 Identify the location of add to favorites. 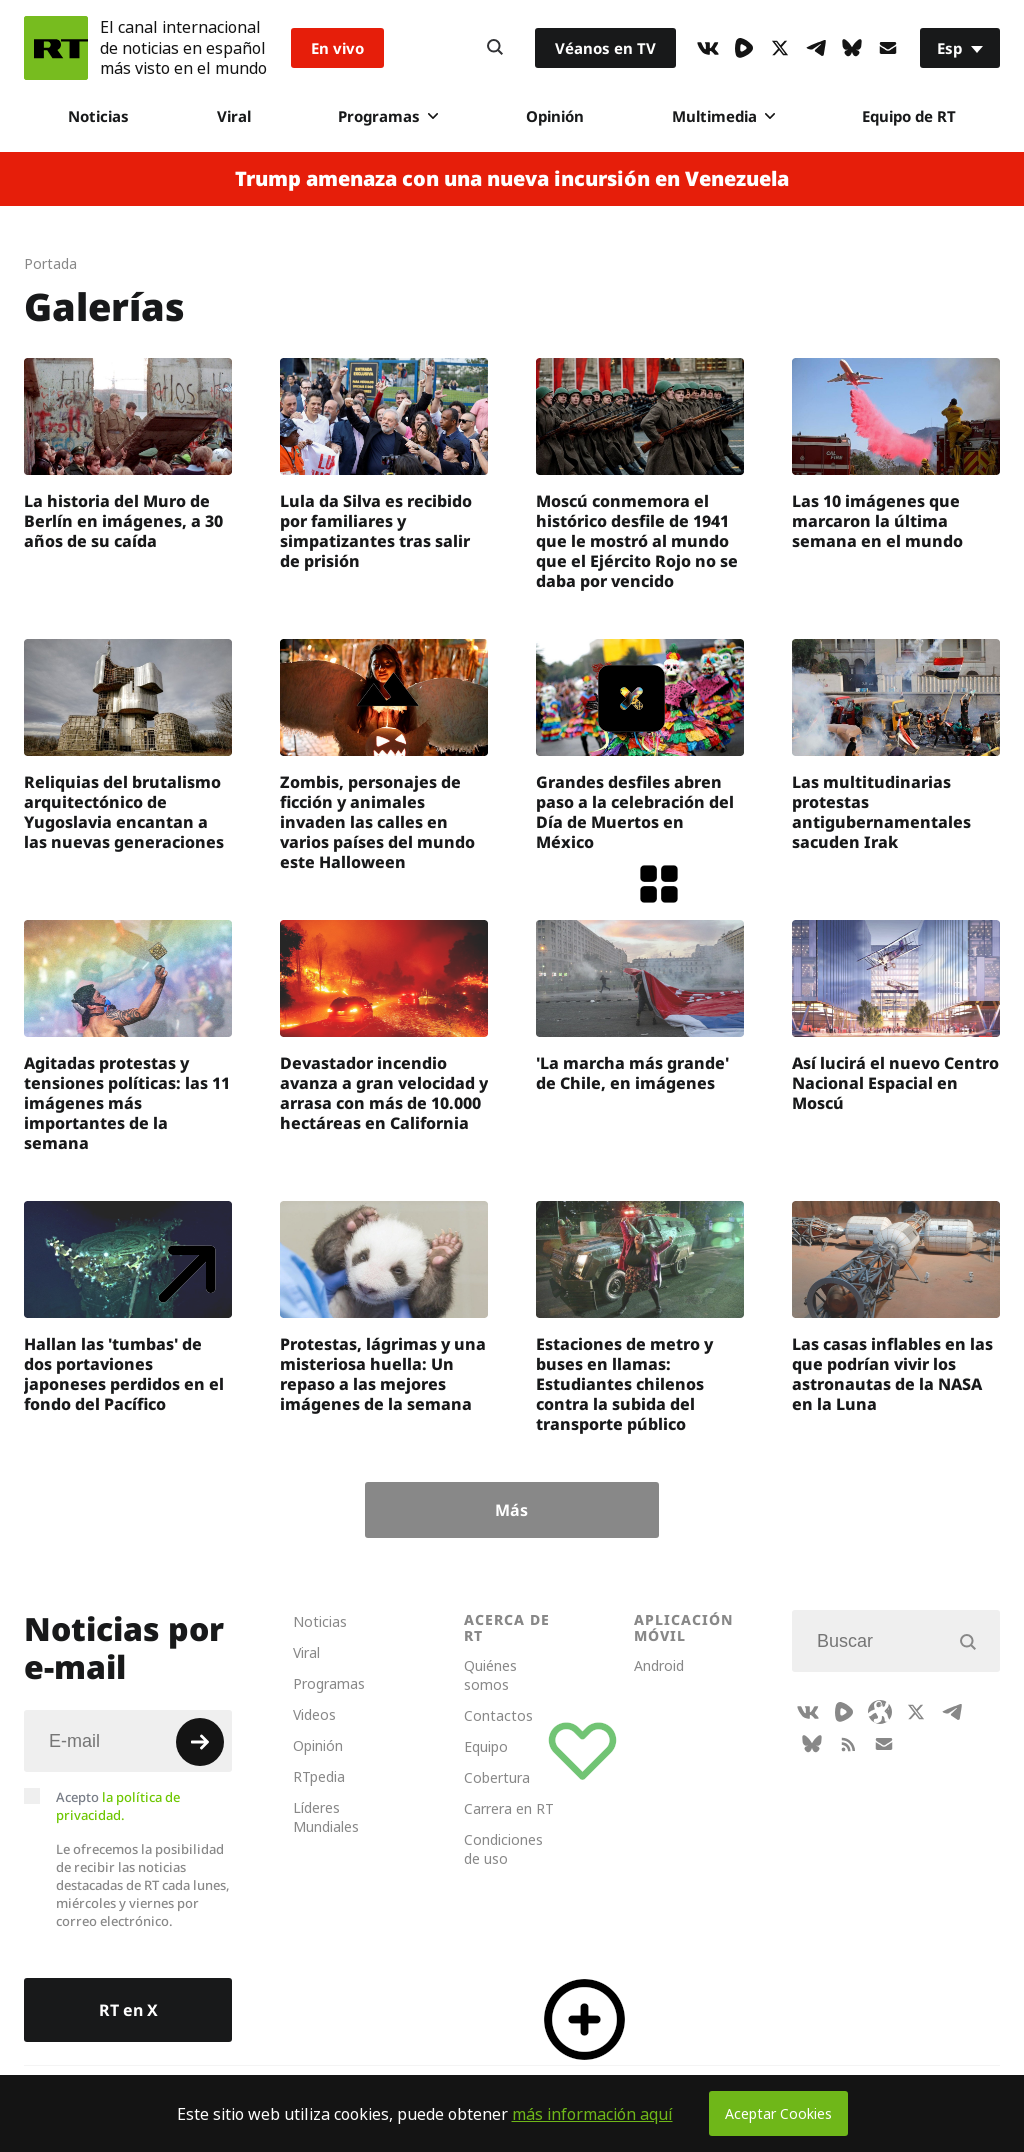
(582, 1749).